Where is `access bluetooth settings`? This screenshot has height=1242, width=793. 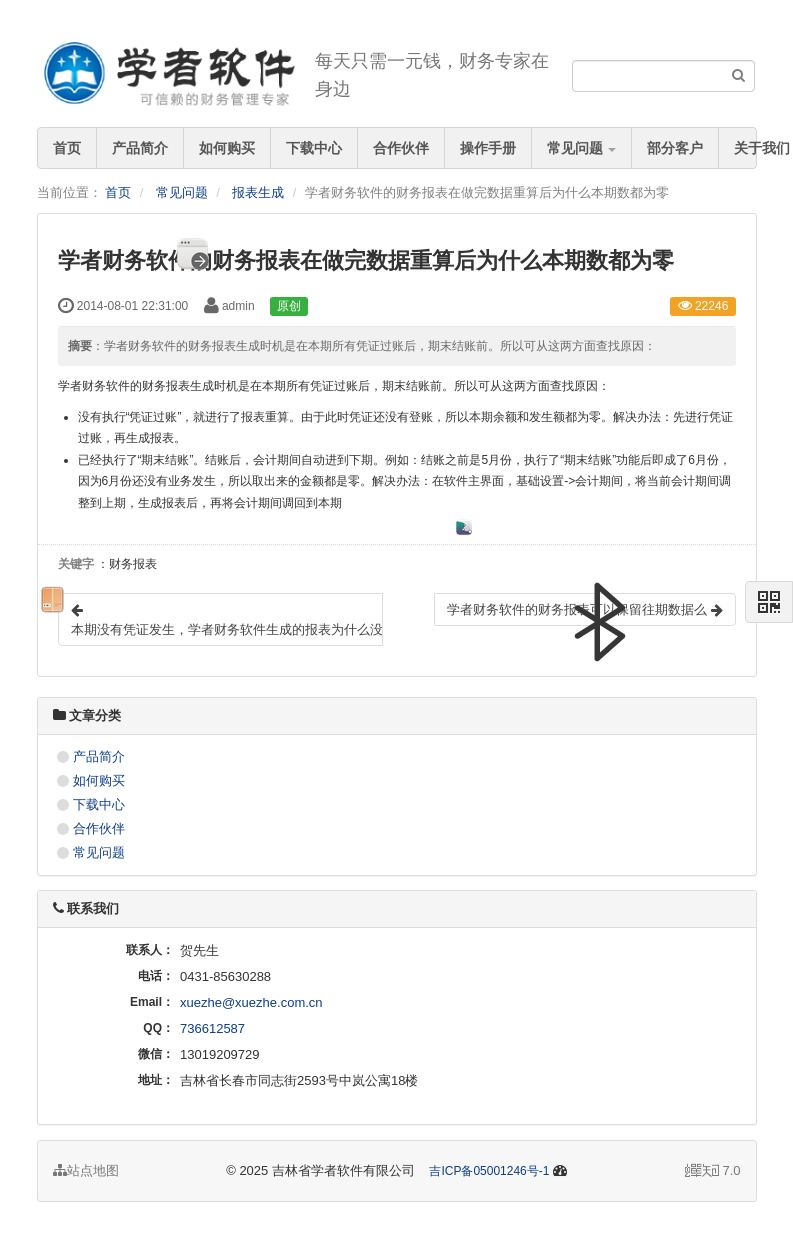
access bluetooth settings is located at coordinates (600, 622).